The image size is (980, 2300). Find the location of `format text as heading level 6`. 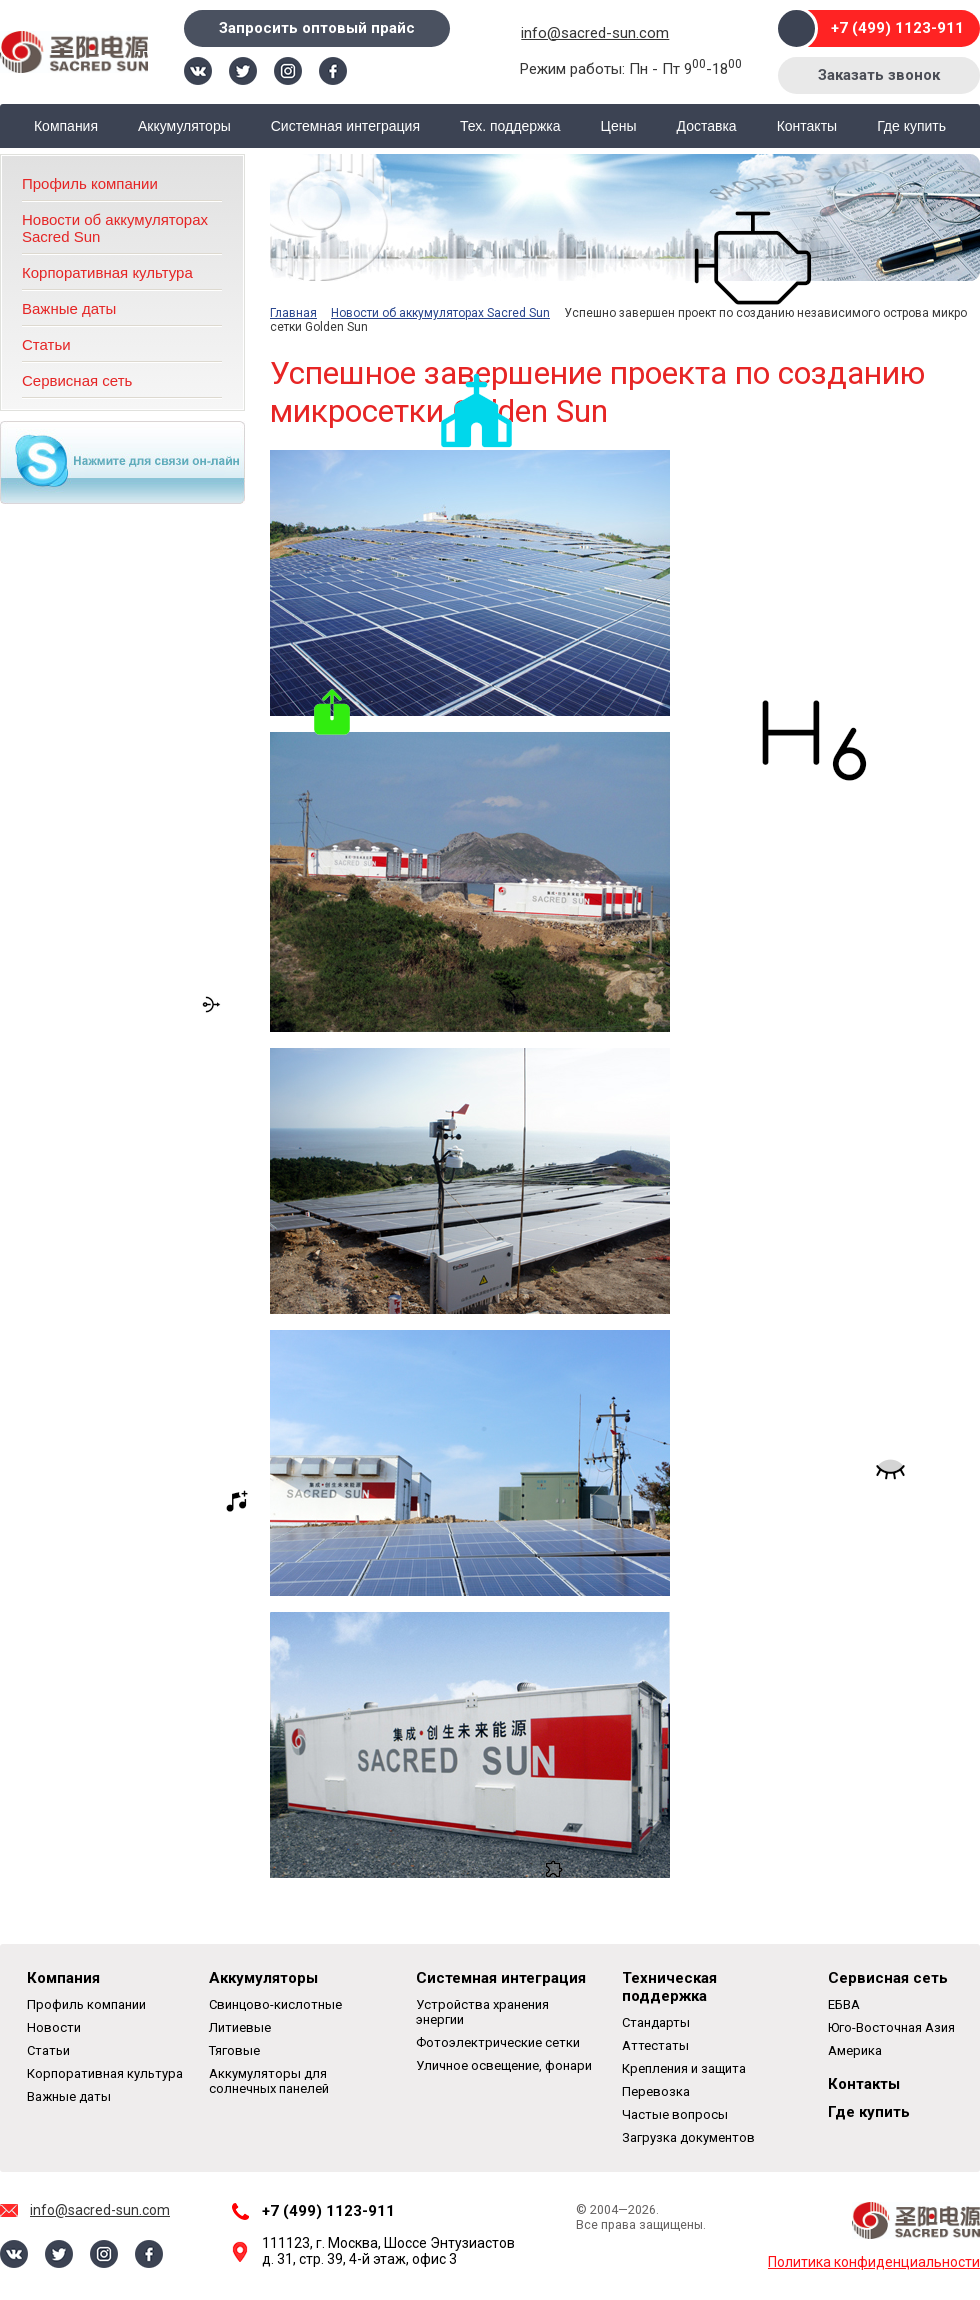

format text as heading level 6 is located at coordinates (808, 738).